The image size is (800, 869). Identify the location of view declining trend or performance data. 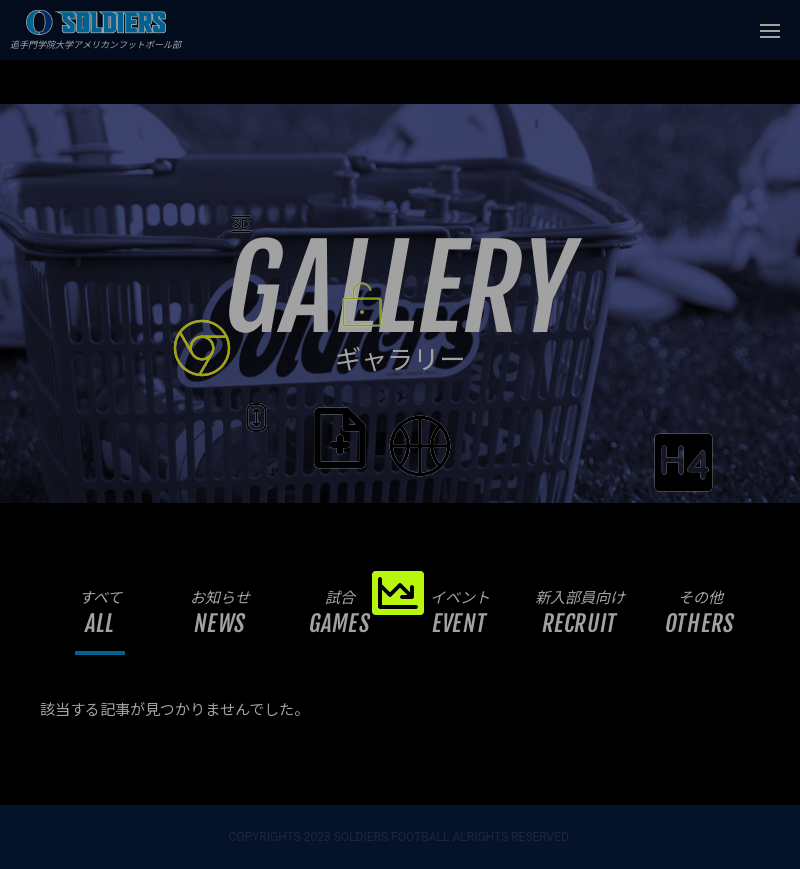
(398, 593).